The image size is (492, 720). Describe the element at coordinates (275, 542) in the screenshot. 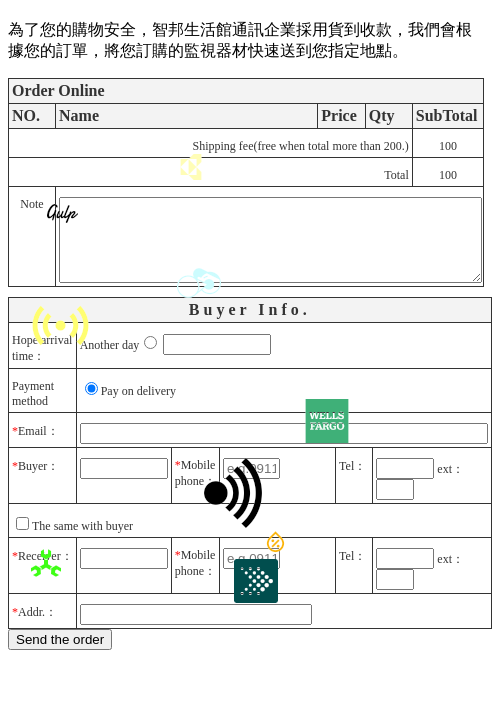

I see `view current humidity level` at that location.